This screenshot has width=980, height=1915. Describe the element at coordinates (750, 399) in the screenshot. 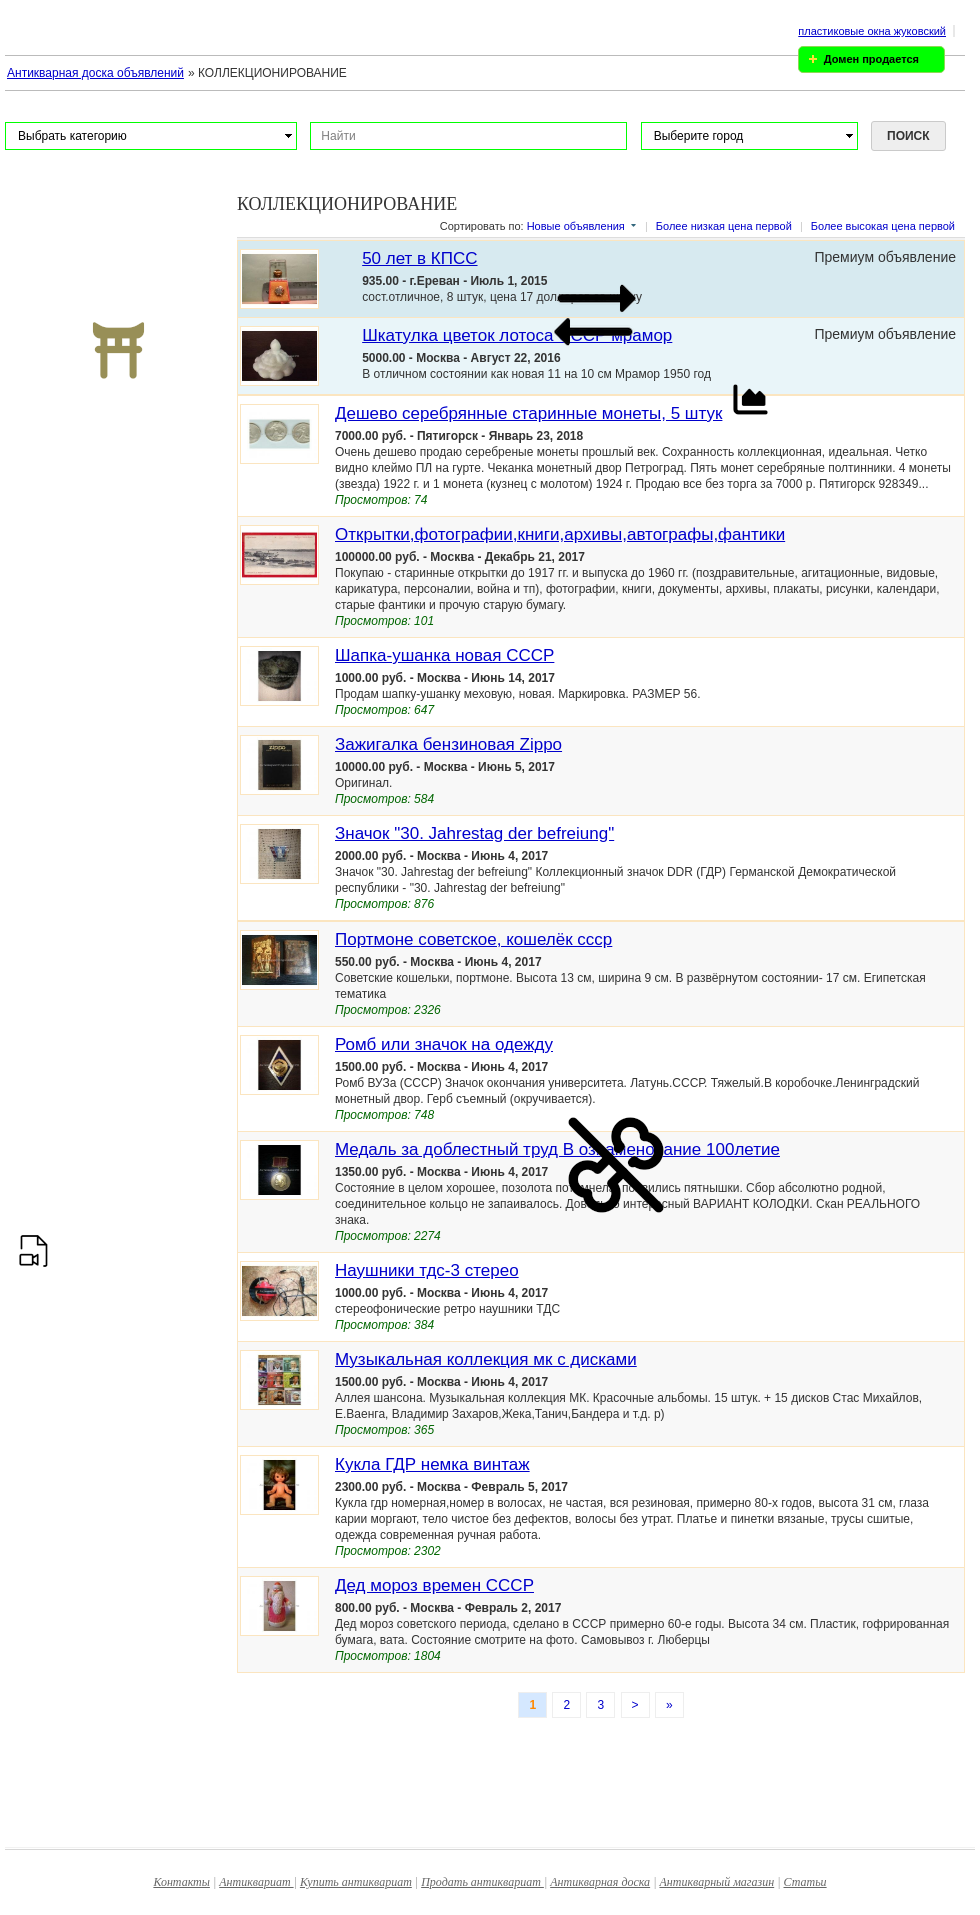

I see `view area chart analytics` at that location.